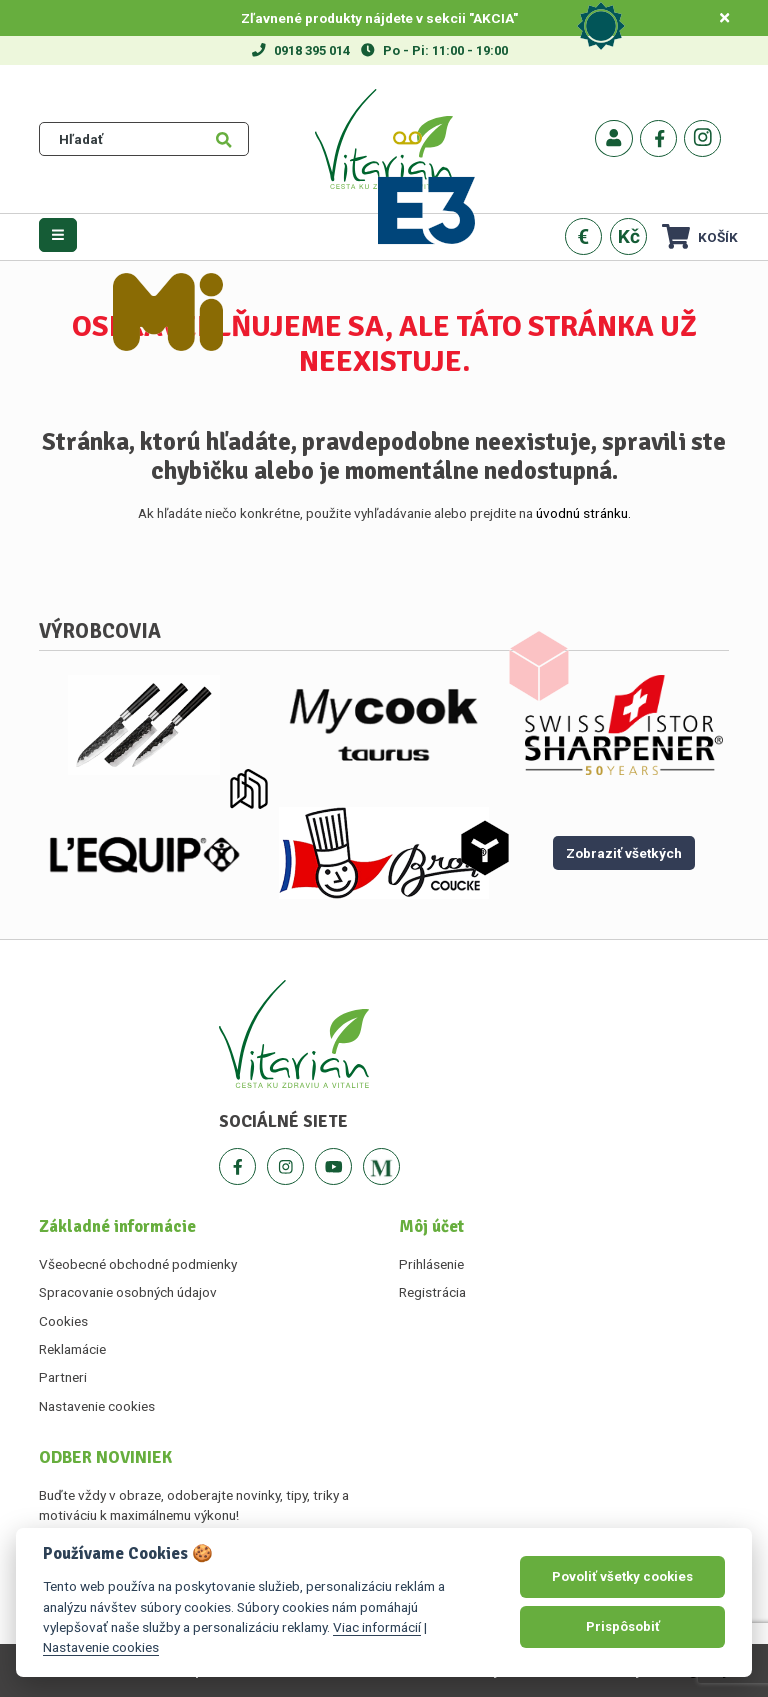  Describe the element at coordinates (601, 26) in the screenshot. I see `open the AccuWeather app` at that location.